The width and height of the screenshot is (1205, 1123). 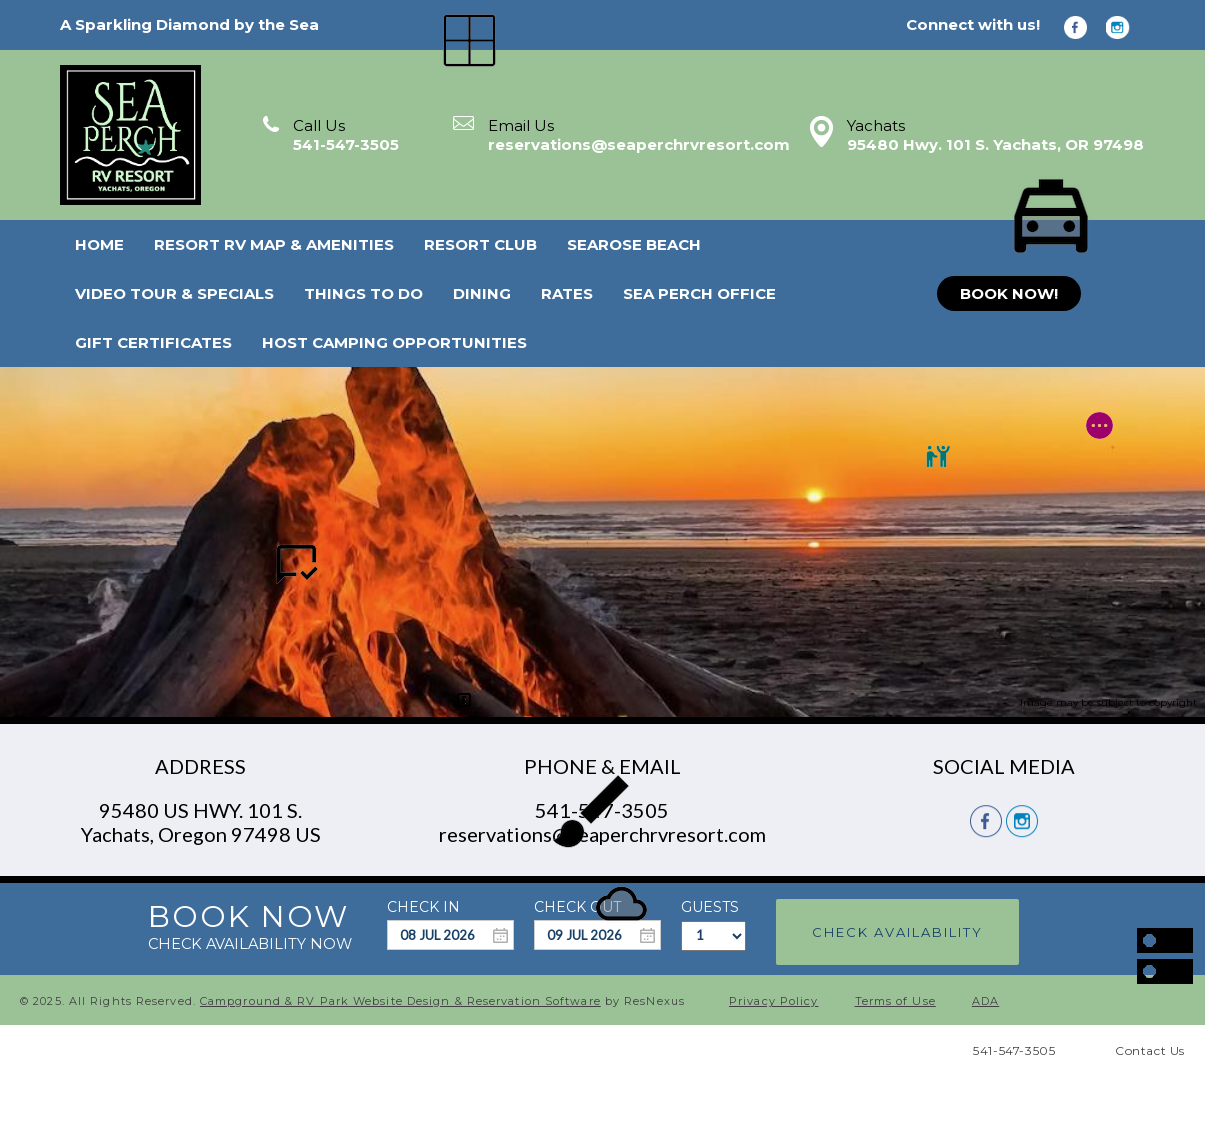 What do you see at coordinates (1165, 956) in the screenshot?
I see `access server or DNS settings` at bounding box center [1165, 956].